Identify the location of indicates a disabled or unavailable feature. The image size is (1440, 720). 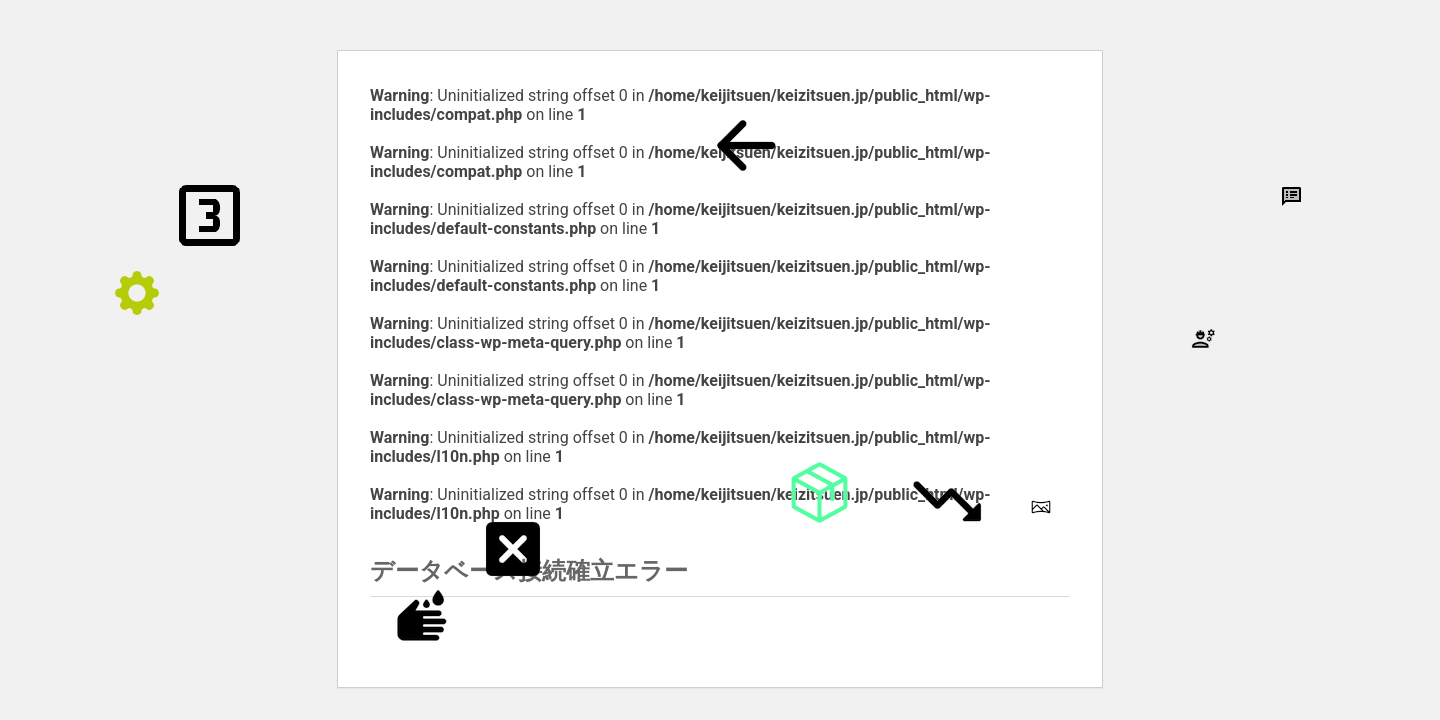
(513, 549).